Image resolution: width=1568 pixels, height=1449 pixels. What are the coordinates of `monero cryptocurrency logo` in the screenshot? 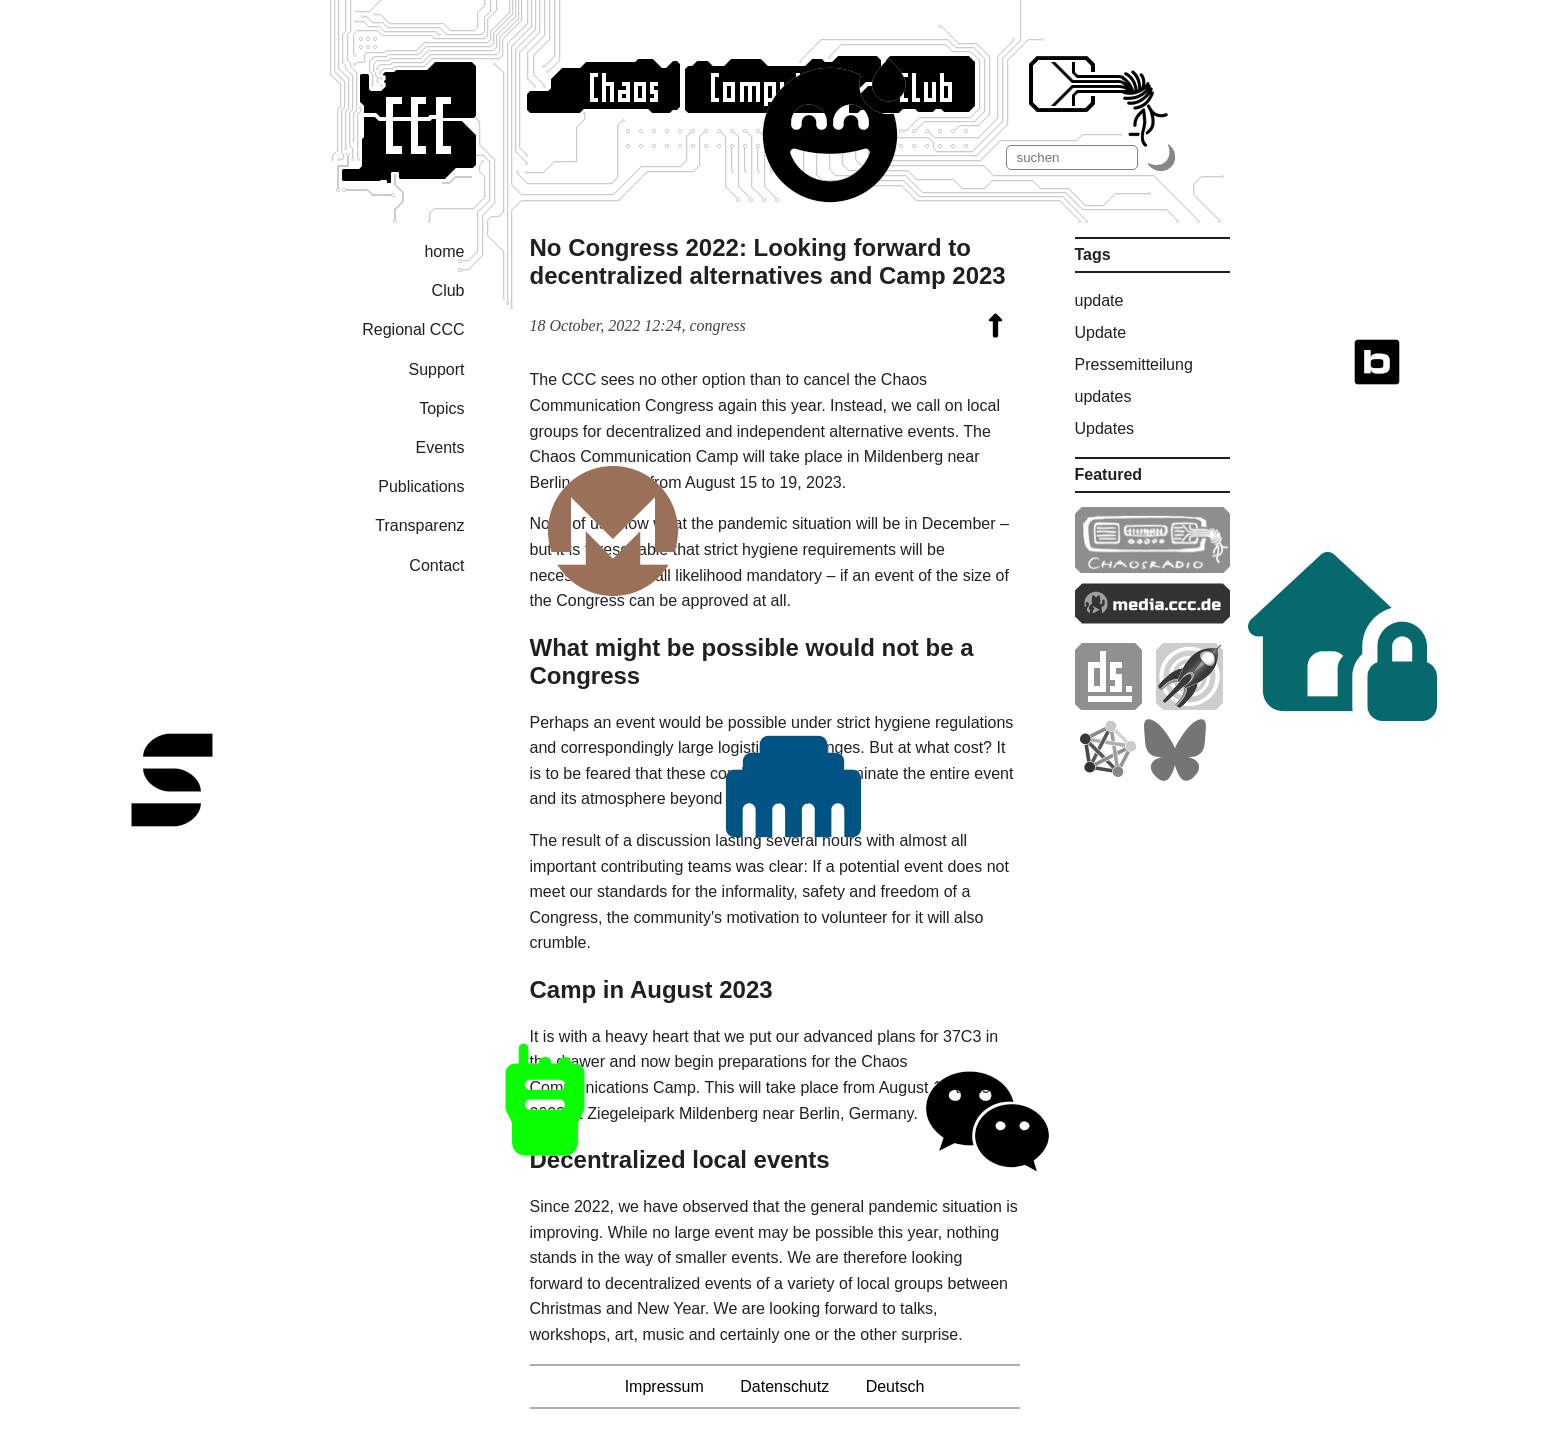 It's located at (613, 531).